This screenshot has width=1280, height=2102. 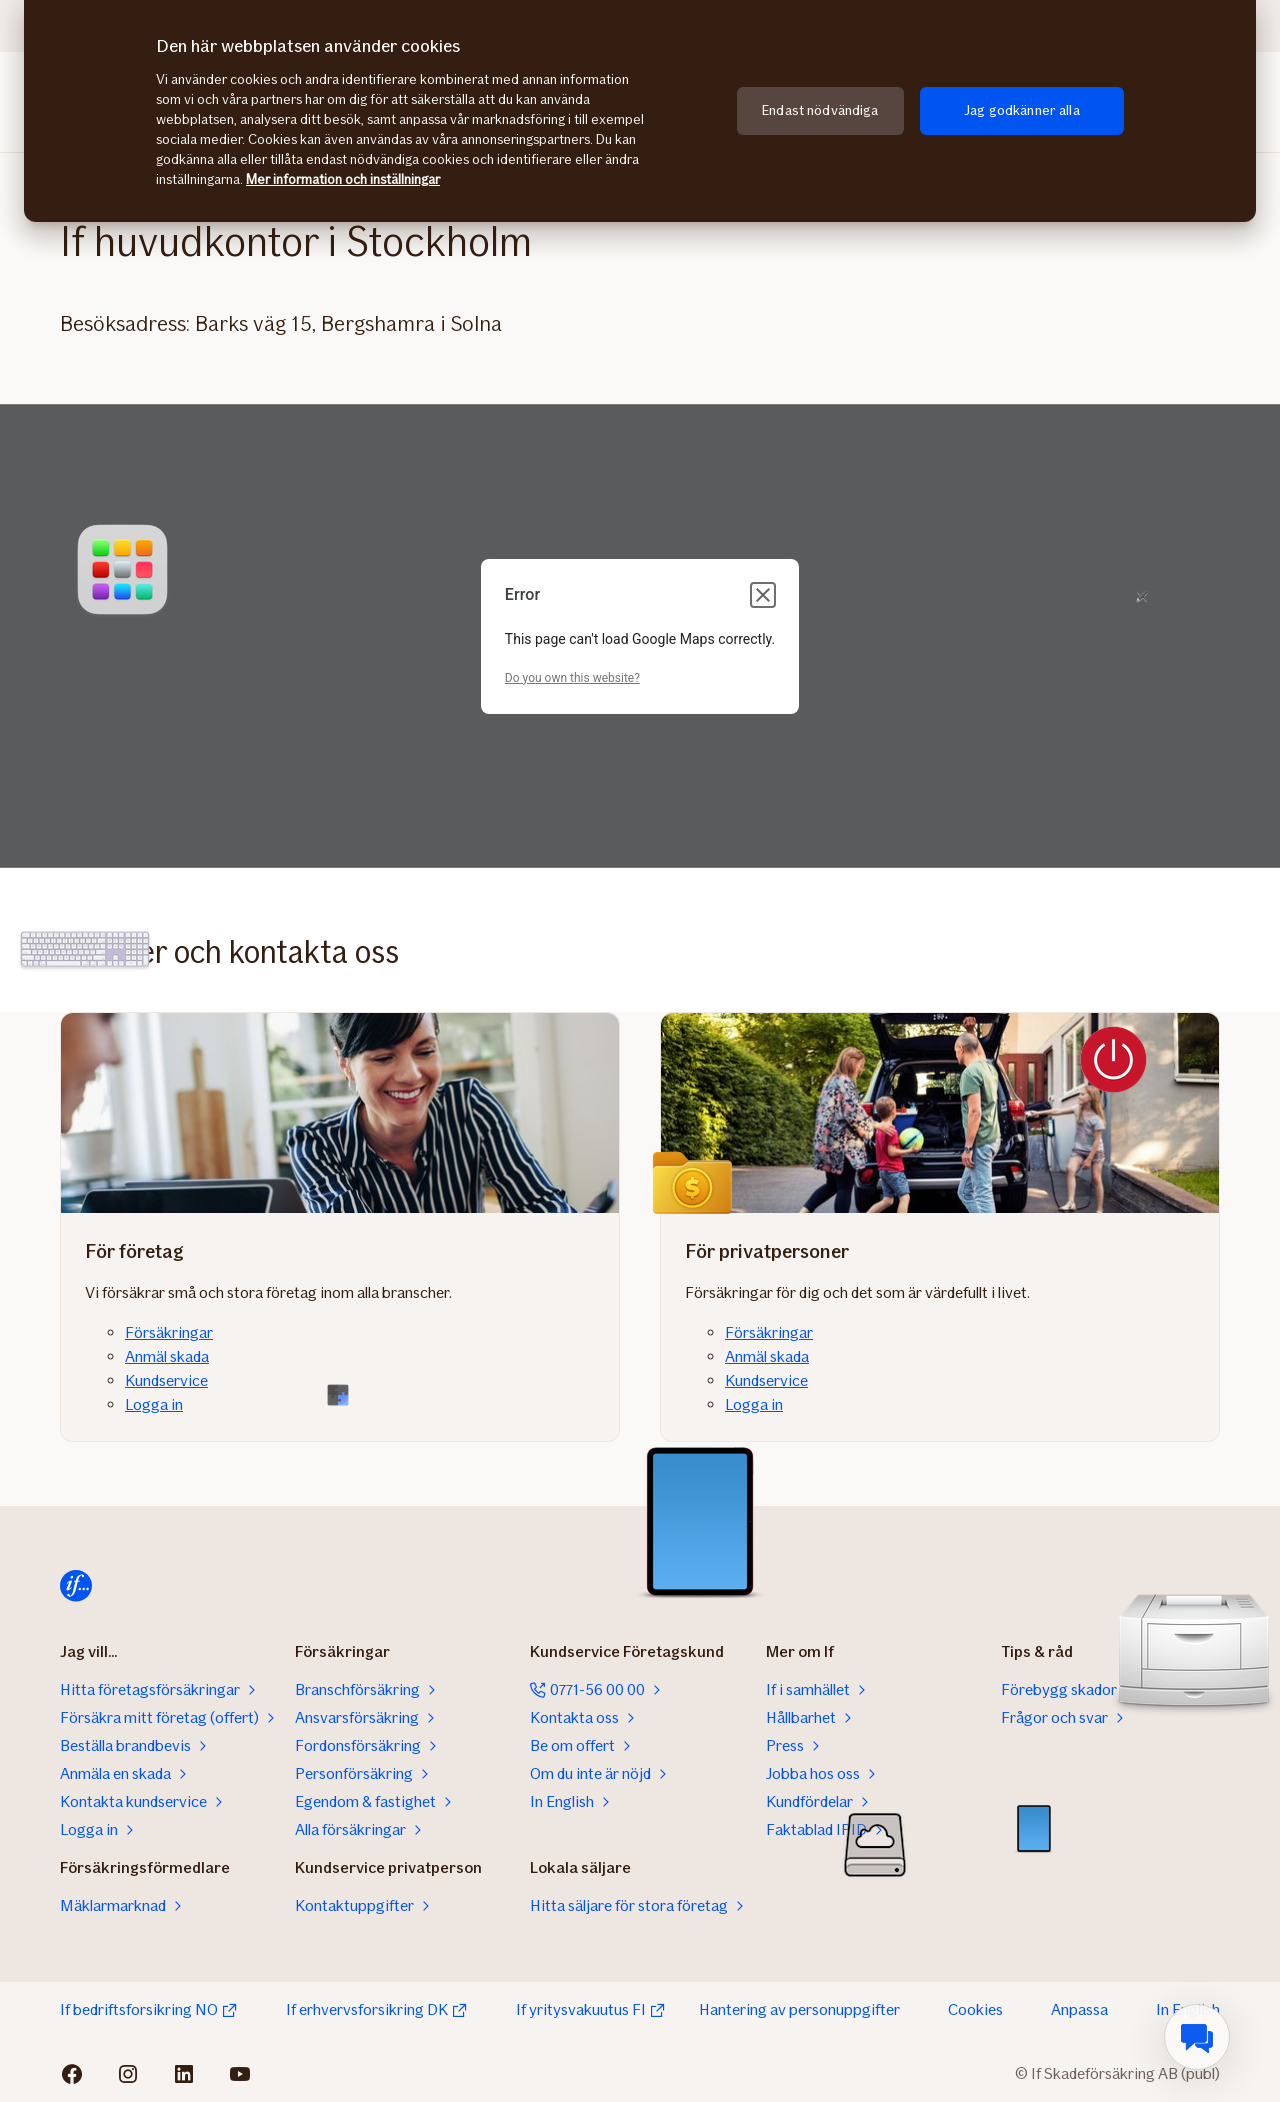 What do you see at coordinates (1142, 596) in the screenshot?
I see `indicates write access is disabled` at bounding box center [1142, 596].